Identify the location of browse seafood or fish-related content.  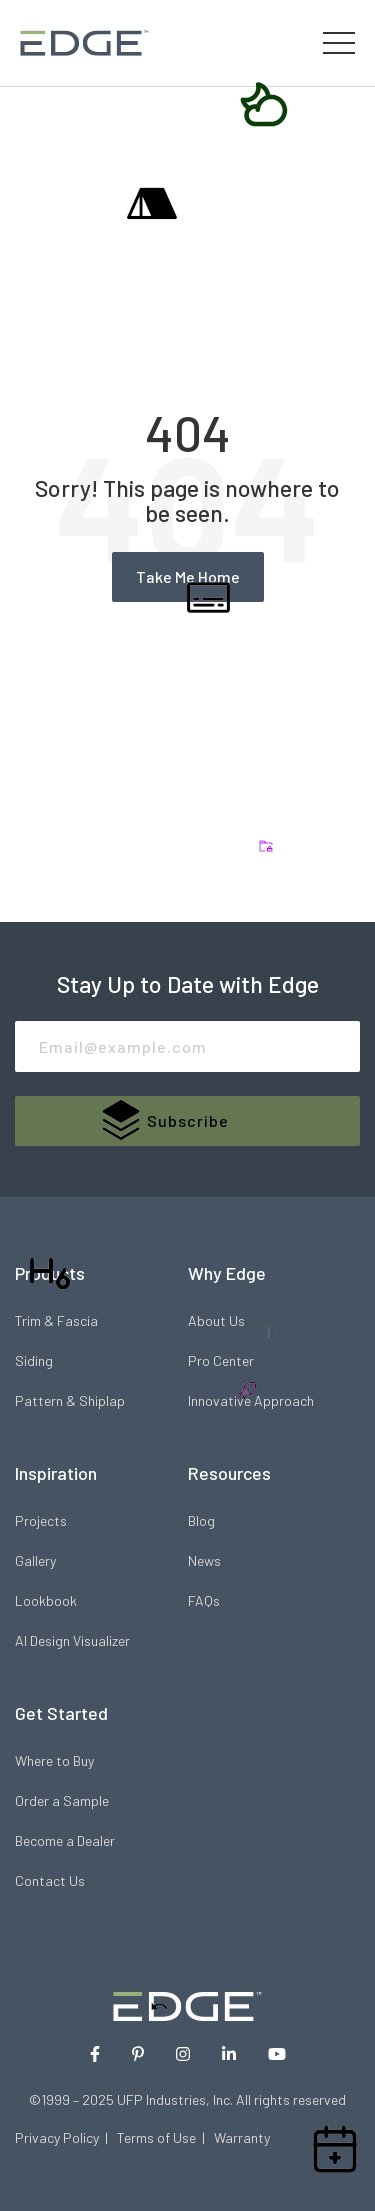
(248, 1390).